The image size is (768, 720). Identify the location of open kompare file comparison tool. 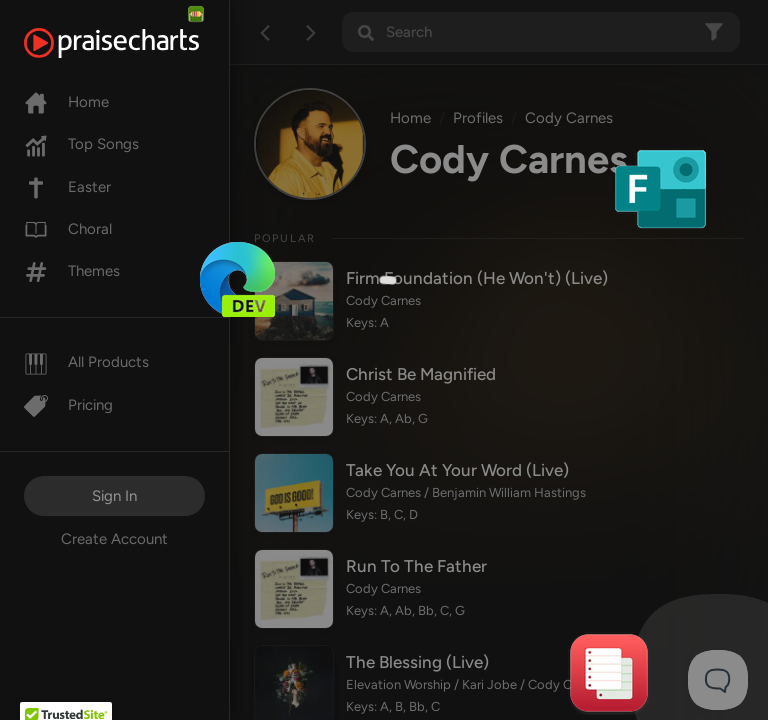
(609, 673).